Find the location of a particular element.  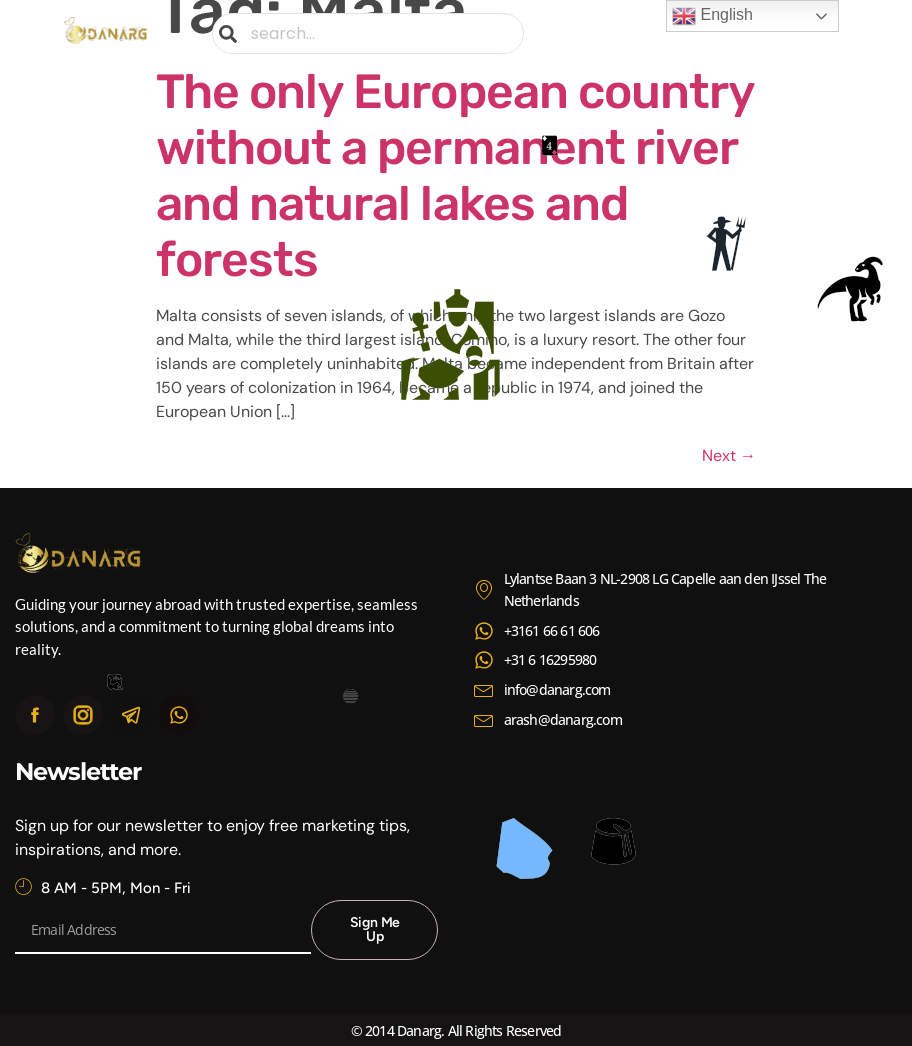

select parasaurolophus dinosaur character is located at coordinates (850, 289).